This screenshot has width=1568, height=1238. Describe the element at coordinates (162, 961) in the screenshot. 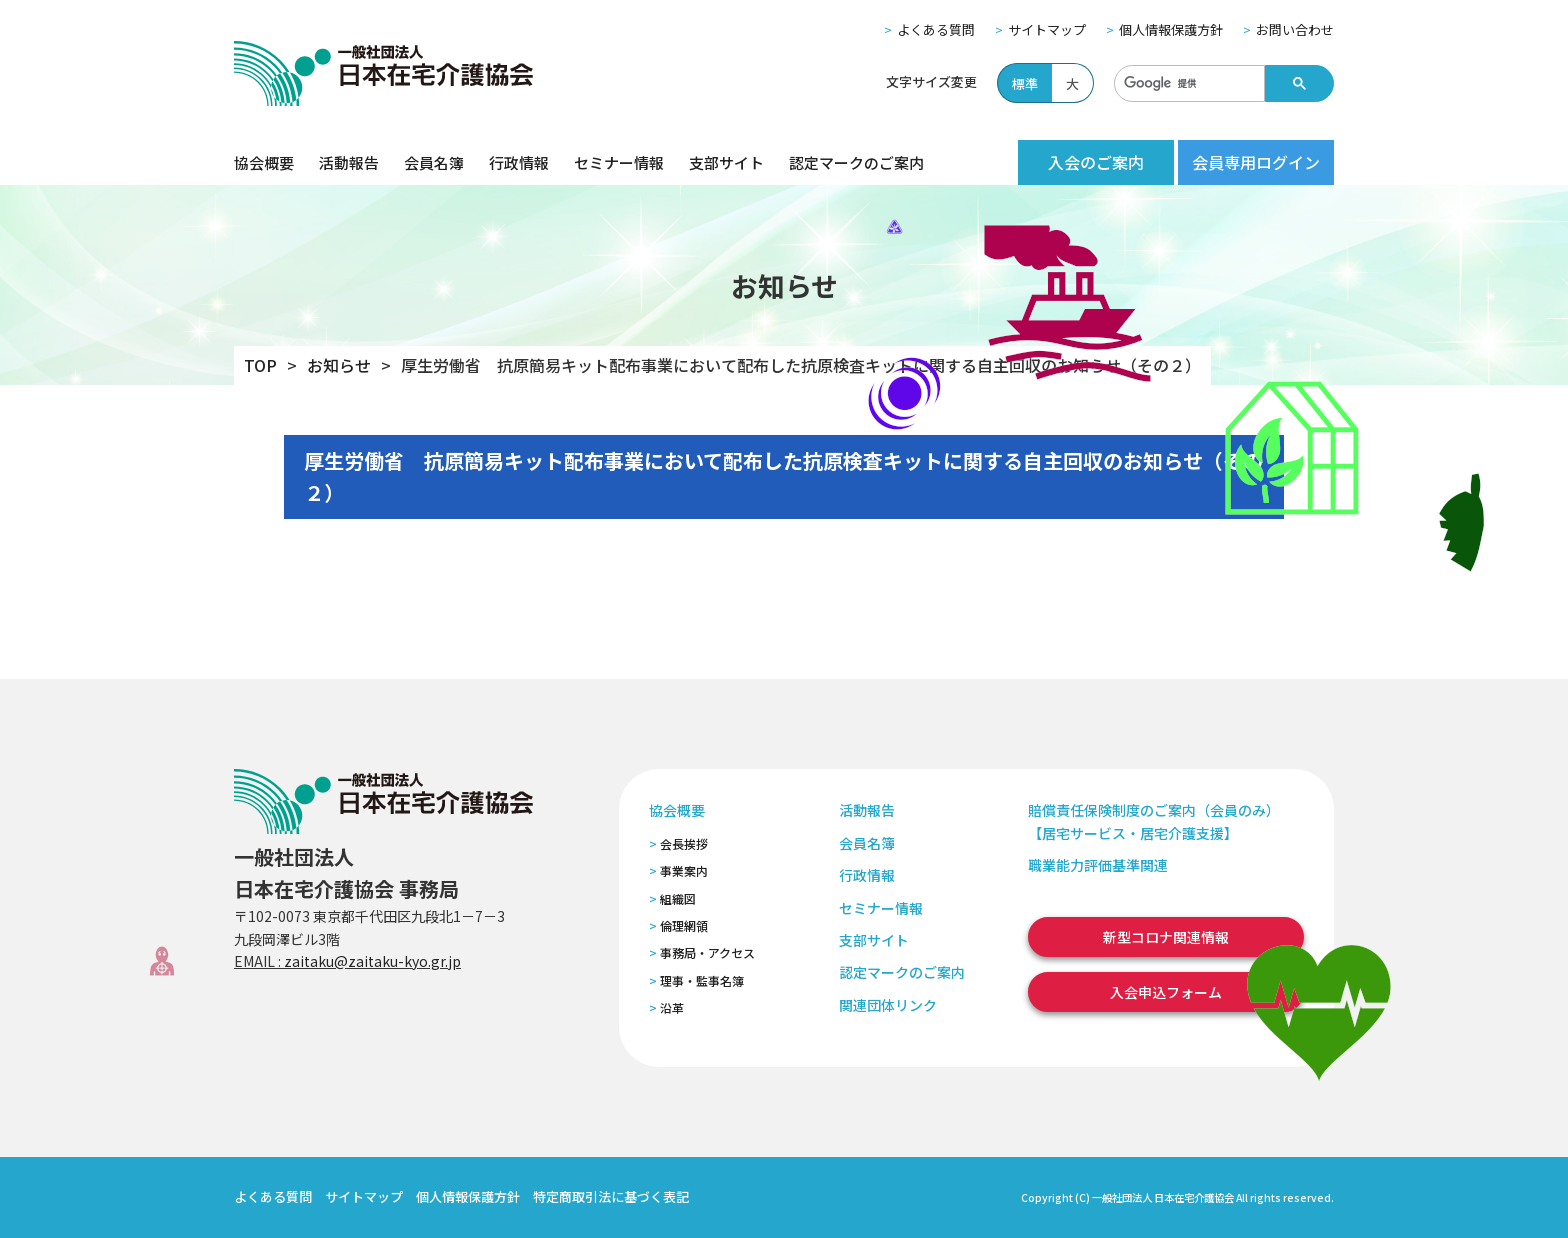

I see `target or aim at an enemy` at that location.